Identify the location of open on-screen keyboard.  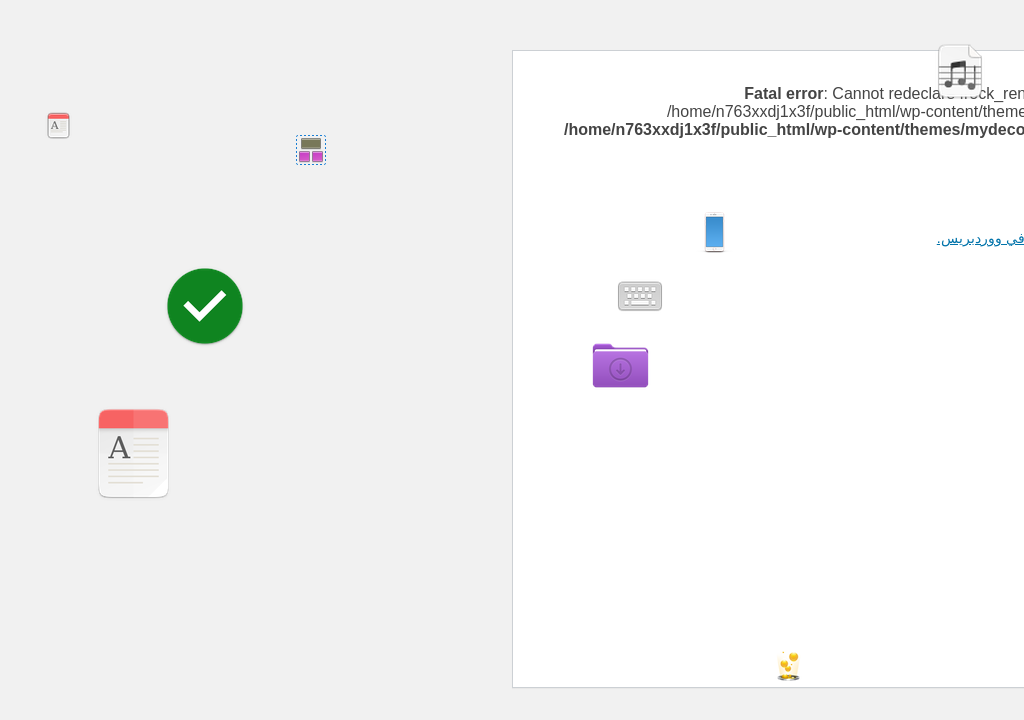
(640, 296).